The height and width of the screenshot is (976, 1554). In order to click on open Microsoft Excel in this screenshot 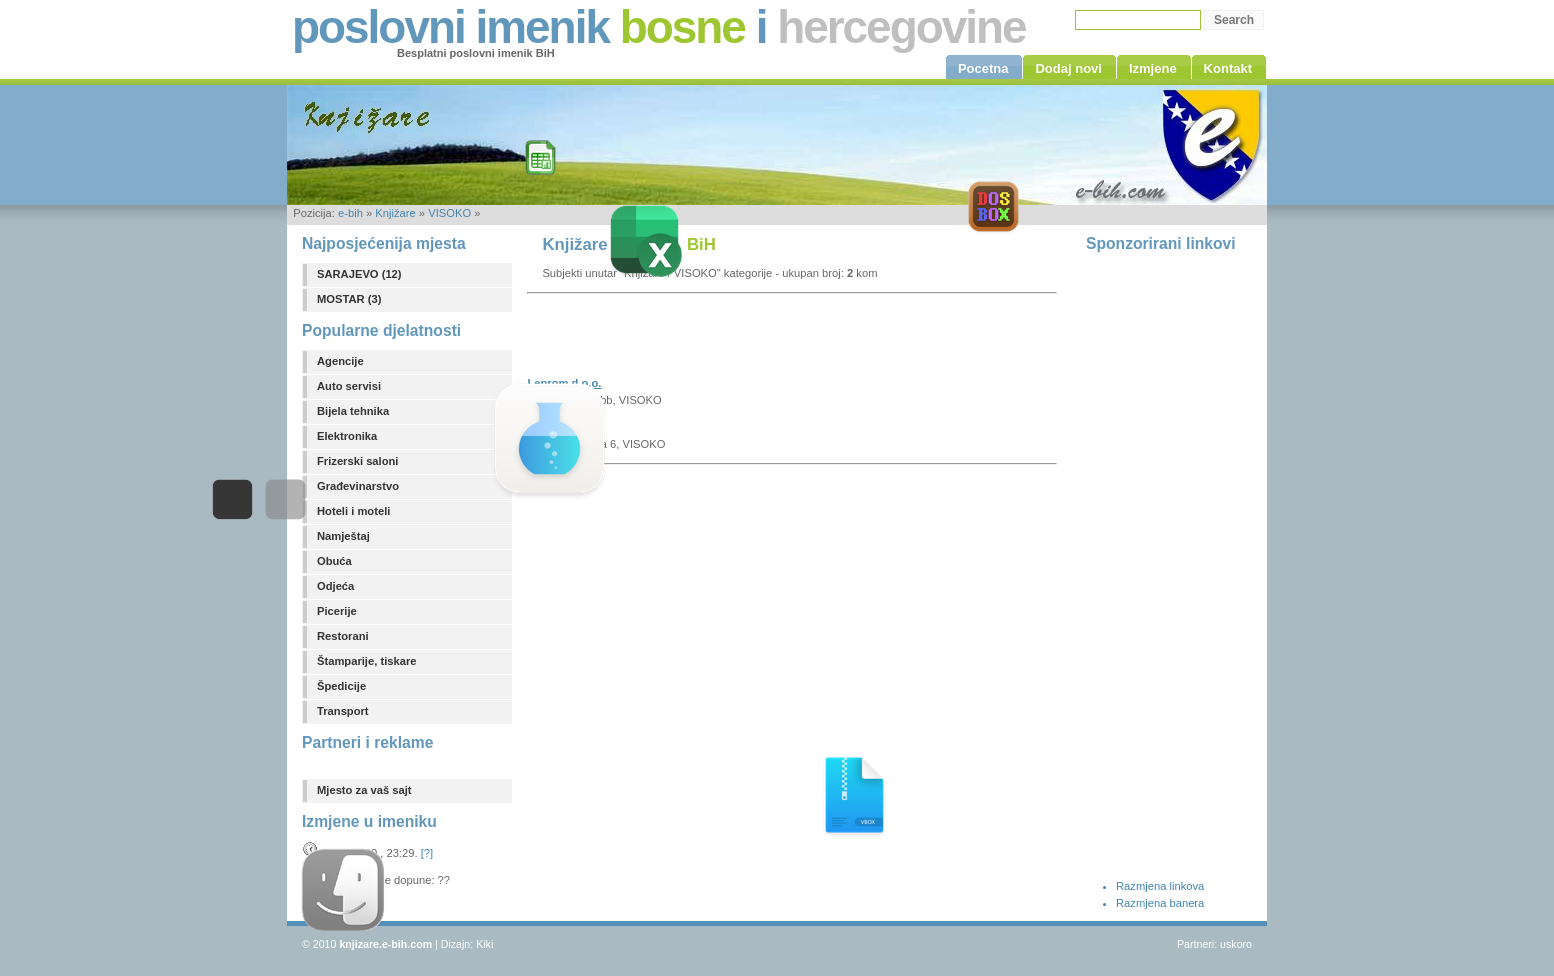, I will do `click(644, 239)`.